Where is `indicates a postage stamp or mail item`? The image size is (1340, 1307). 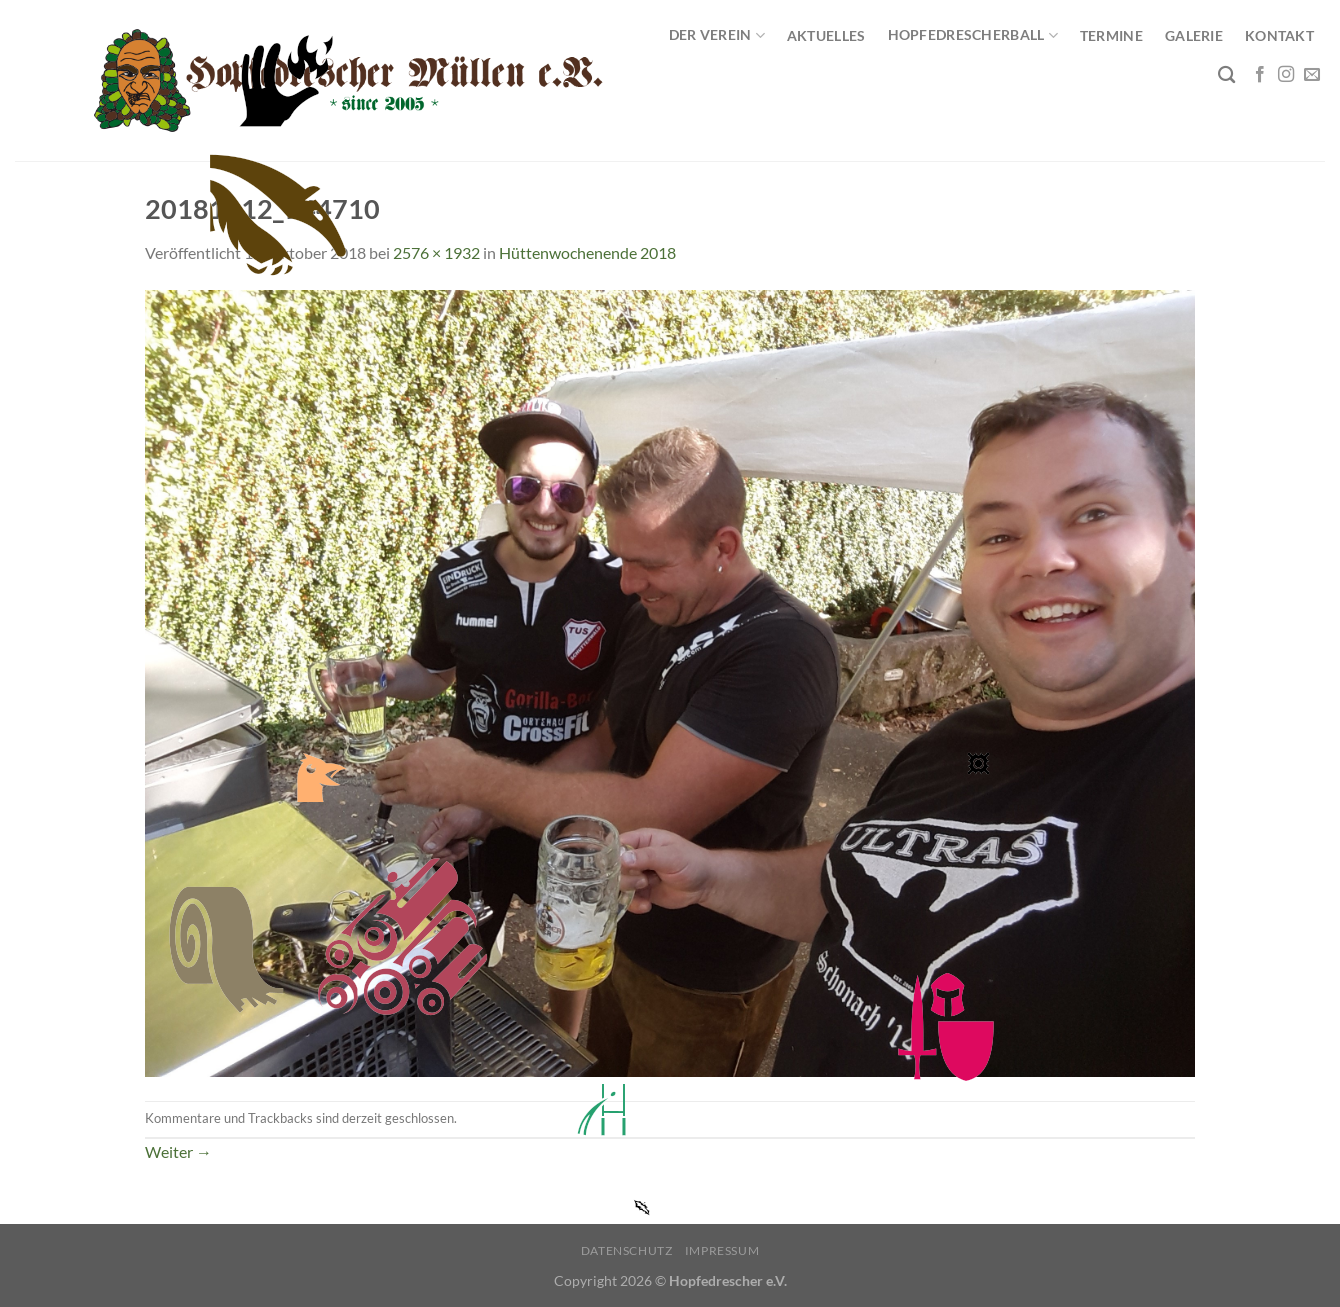
indicates a postage stamp or mail item is located at coordinates (978, 763).